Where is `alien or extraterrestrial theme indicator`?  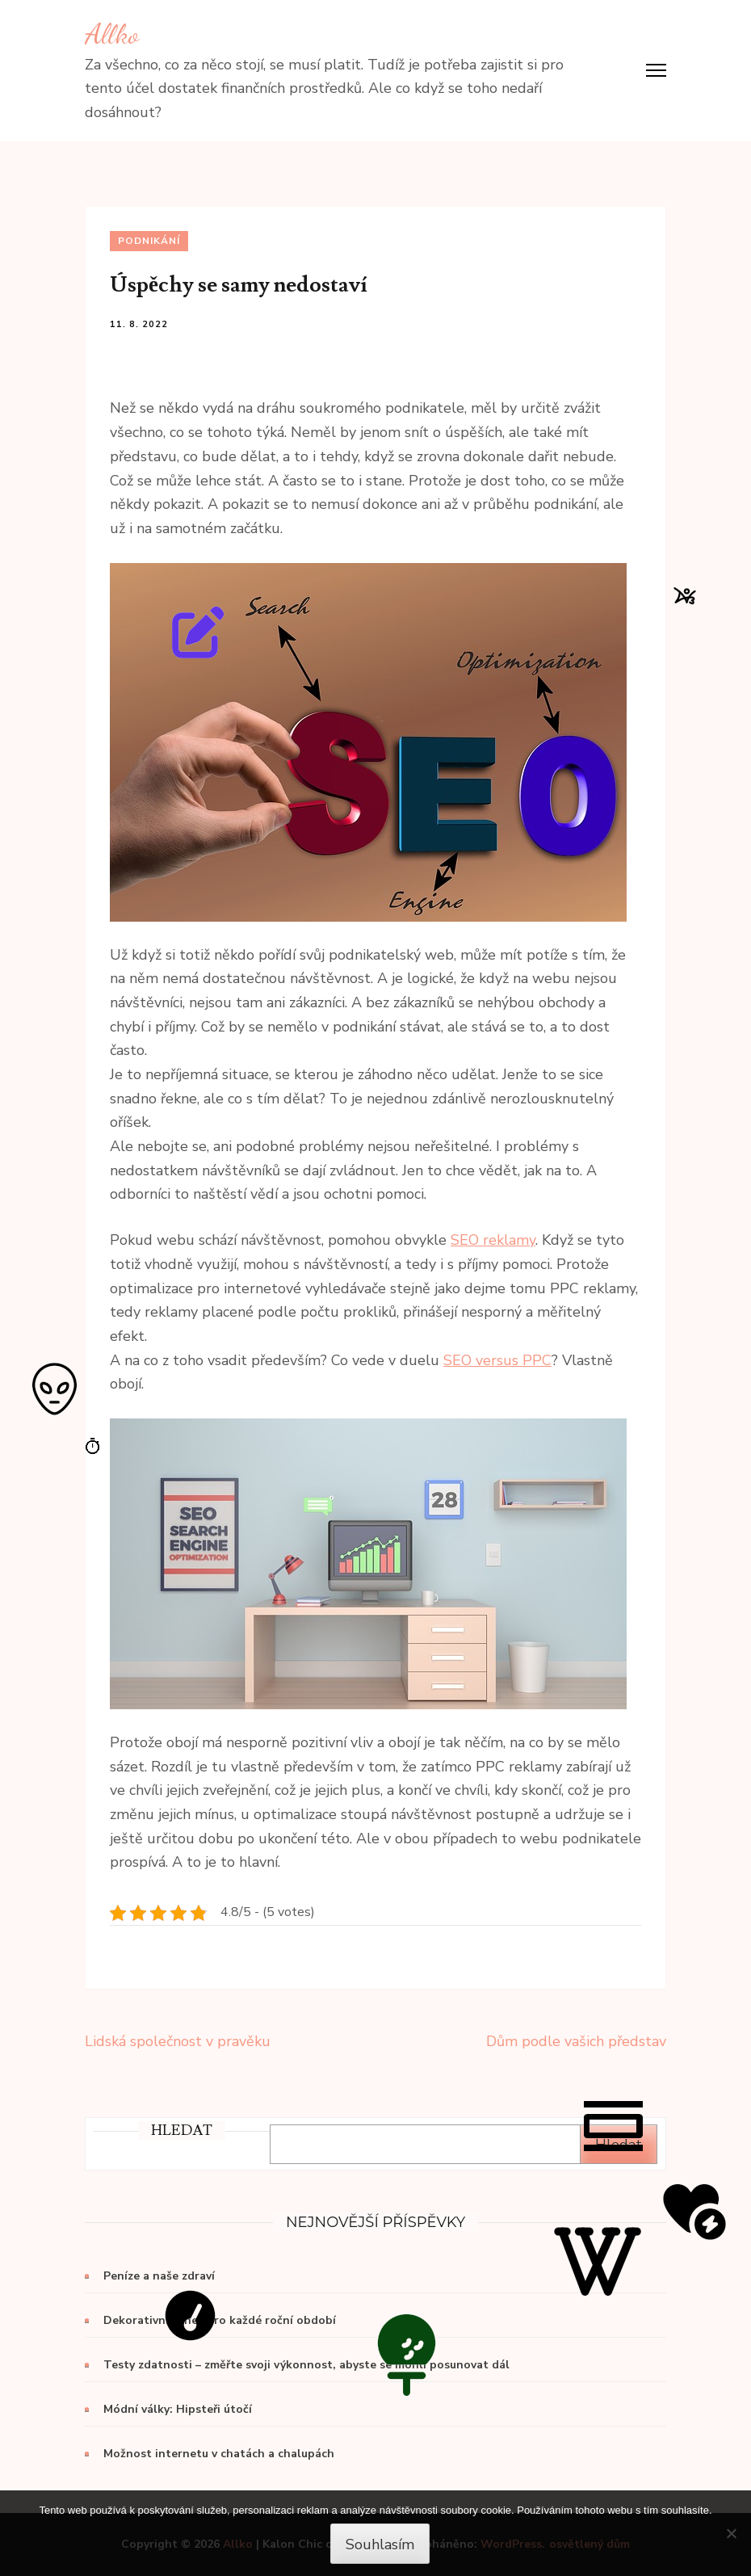 alien or extraterrestrial theme indicator is located at coordinates (54, 1389).